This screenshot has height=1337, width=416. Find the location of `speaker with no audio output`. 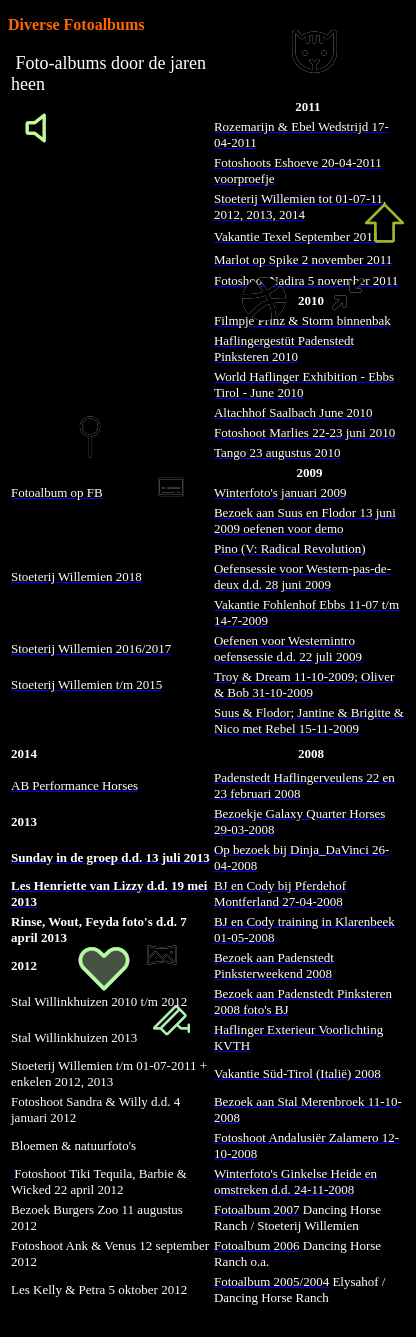

speaker with no audio output is located at coordinates (40, 128).